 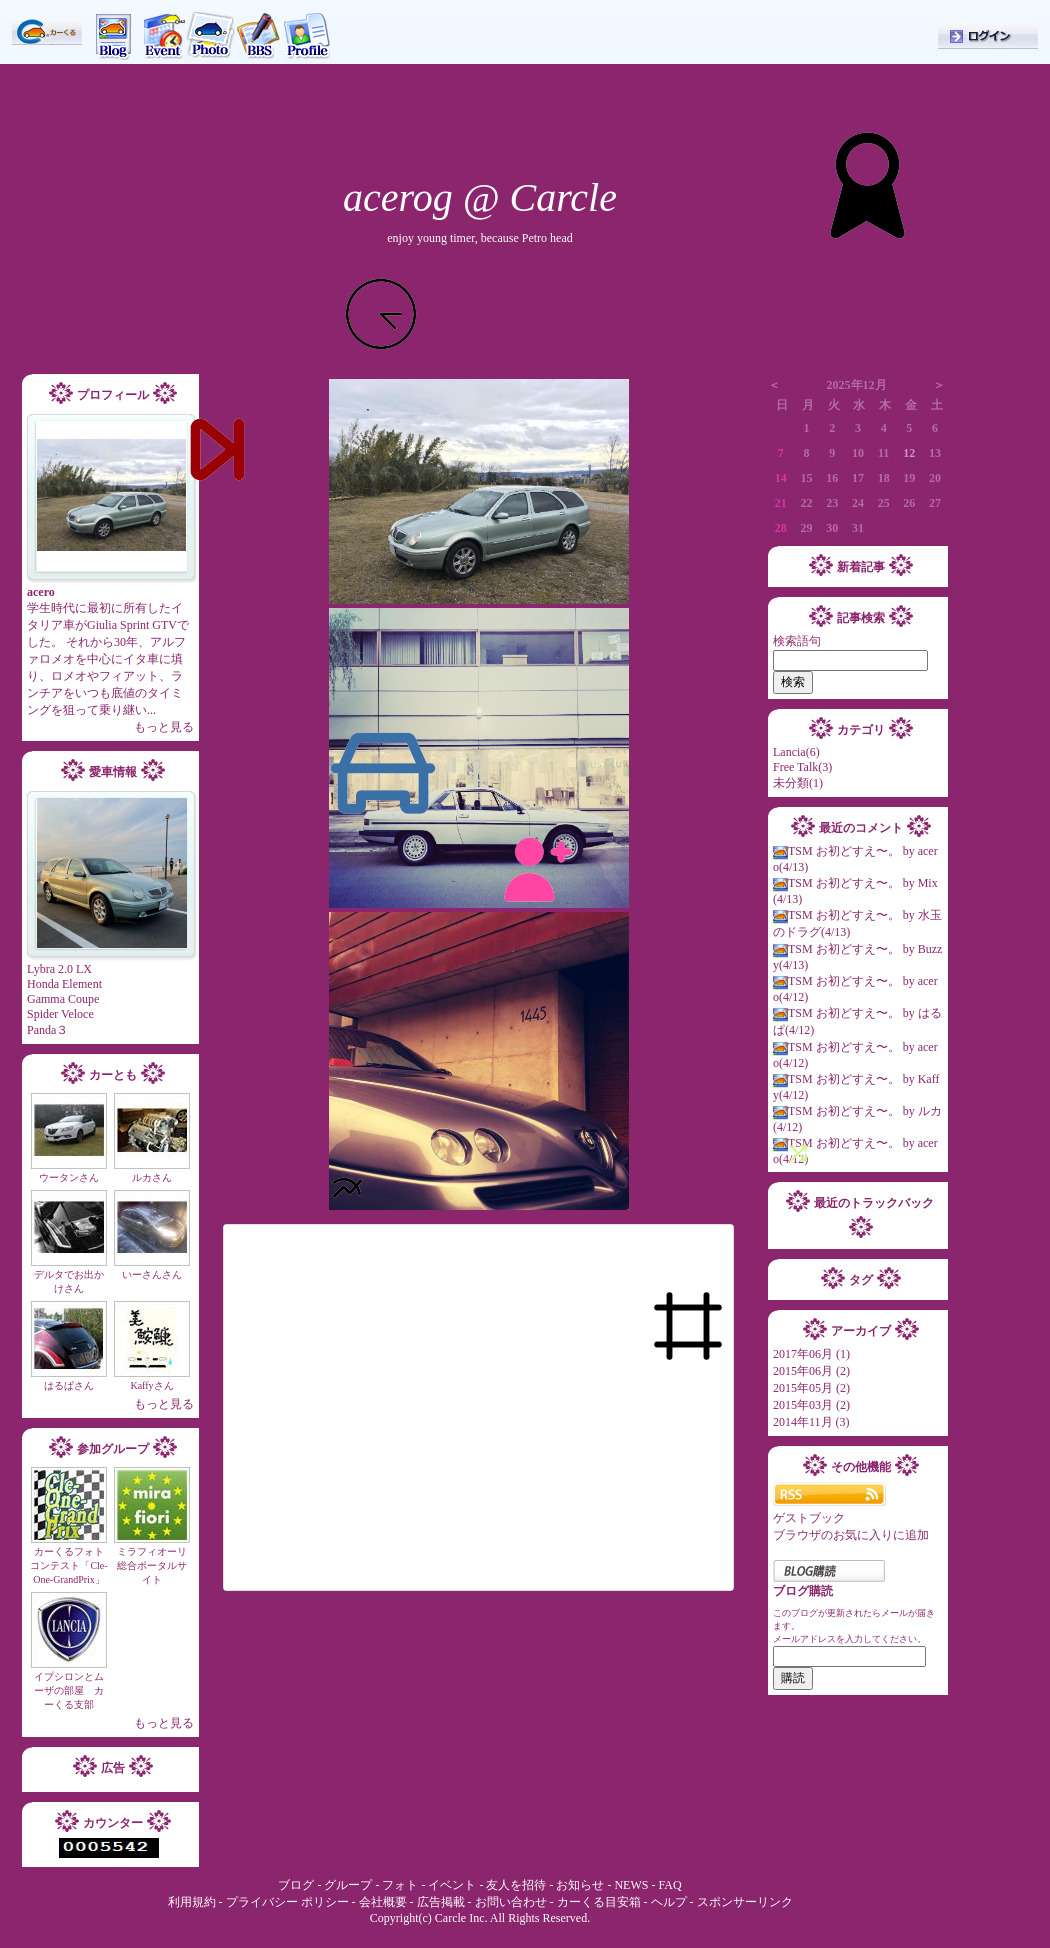 I want to click on view achievements or awards, so click(x=867, y=185).